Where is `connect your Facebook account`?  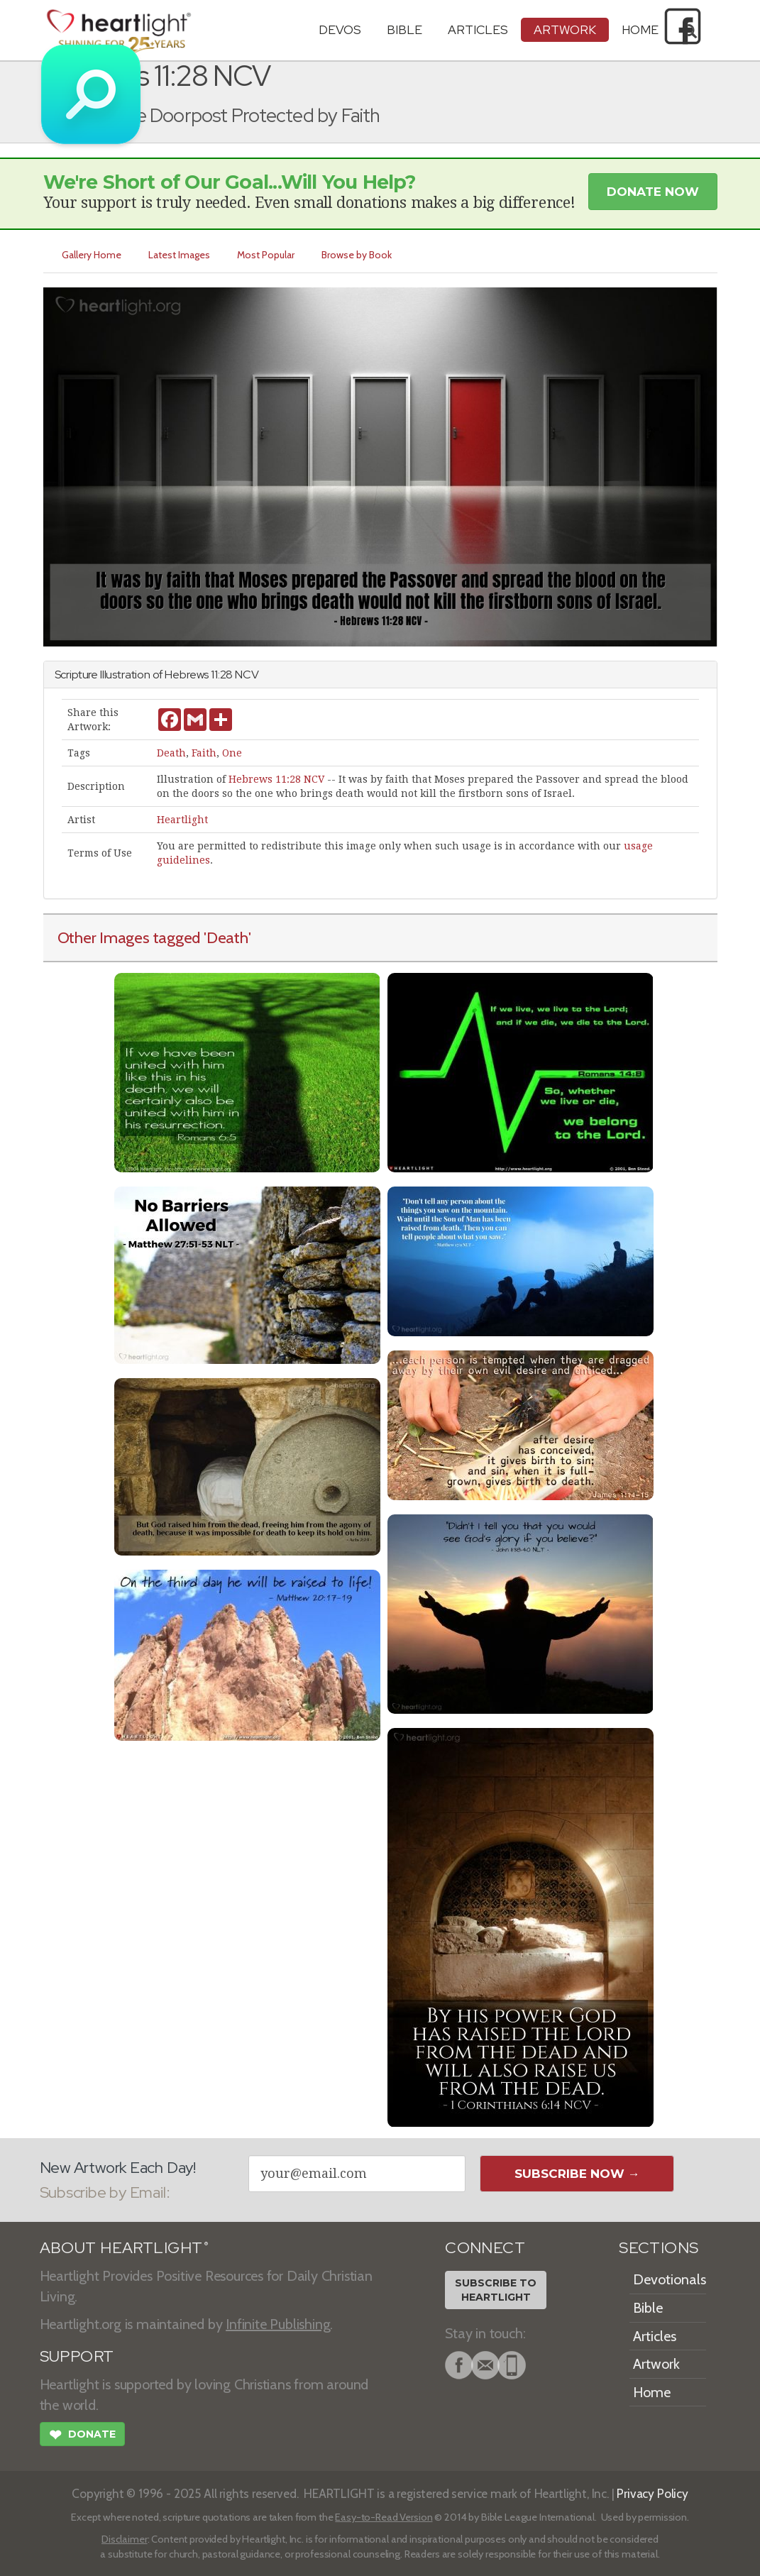 connect your Facebook account is located at coordinates (683, 26).